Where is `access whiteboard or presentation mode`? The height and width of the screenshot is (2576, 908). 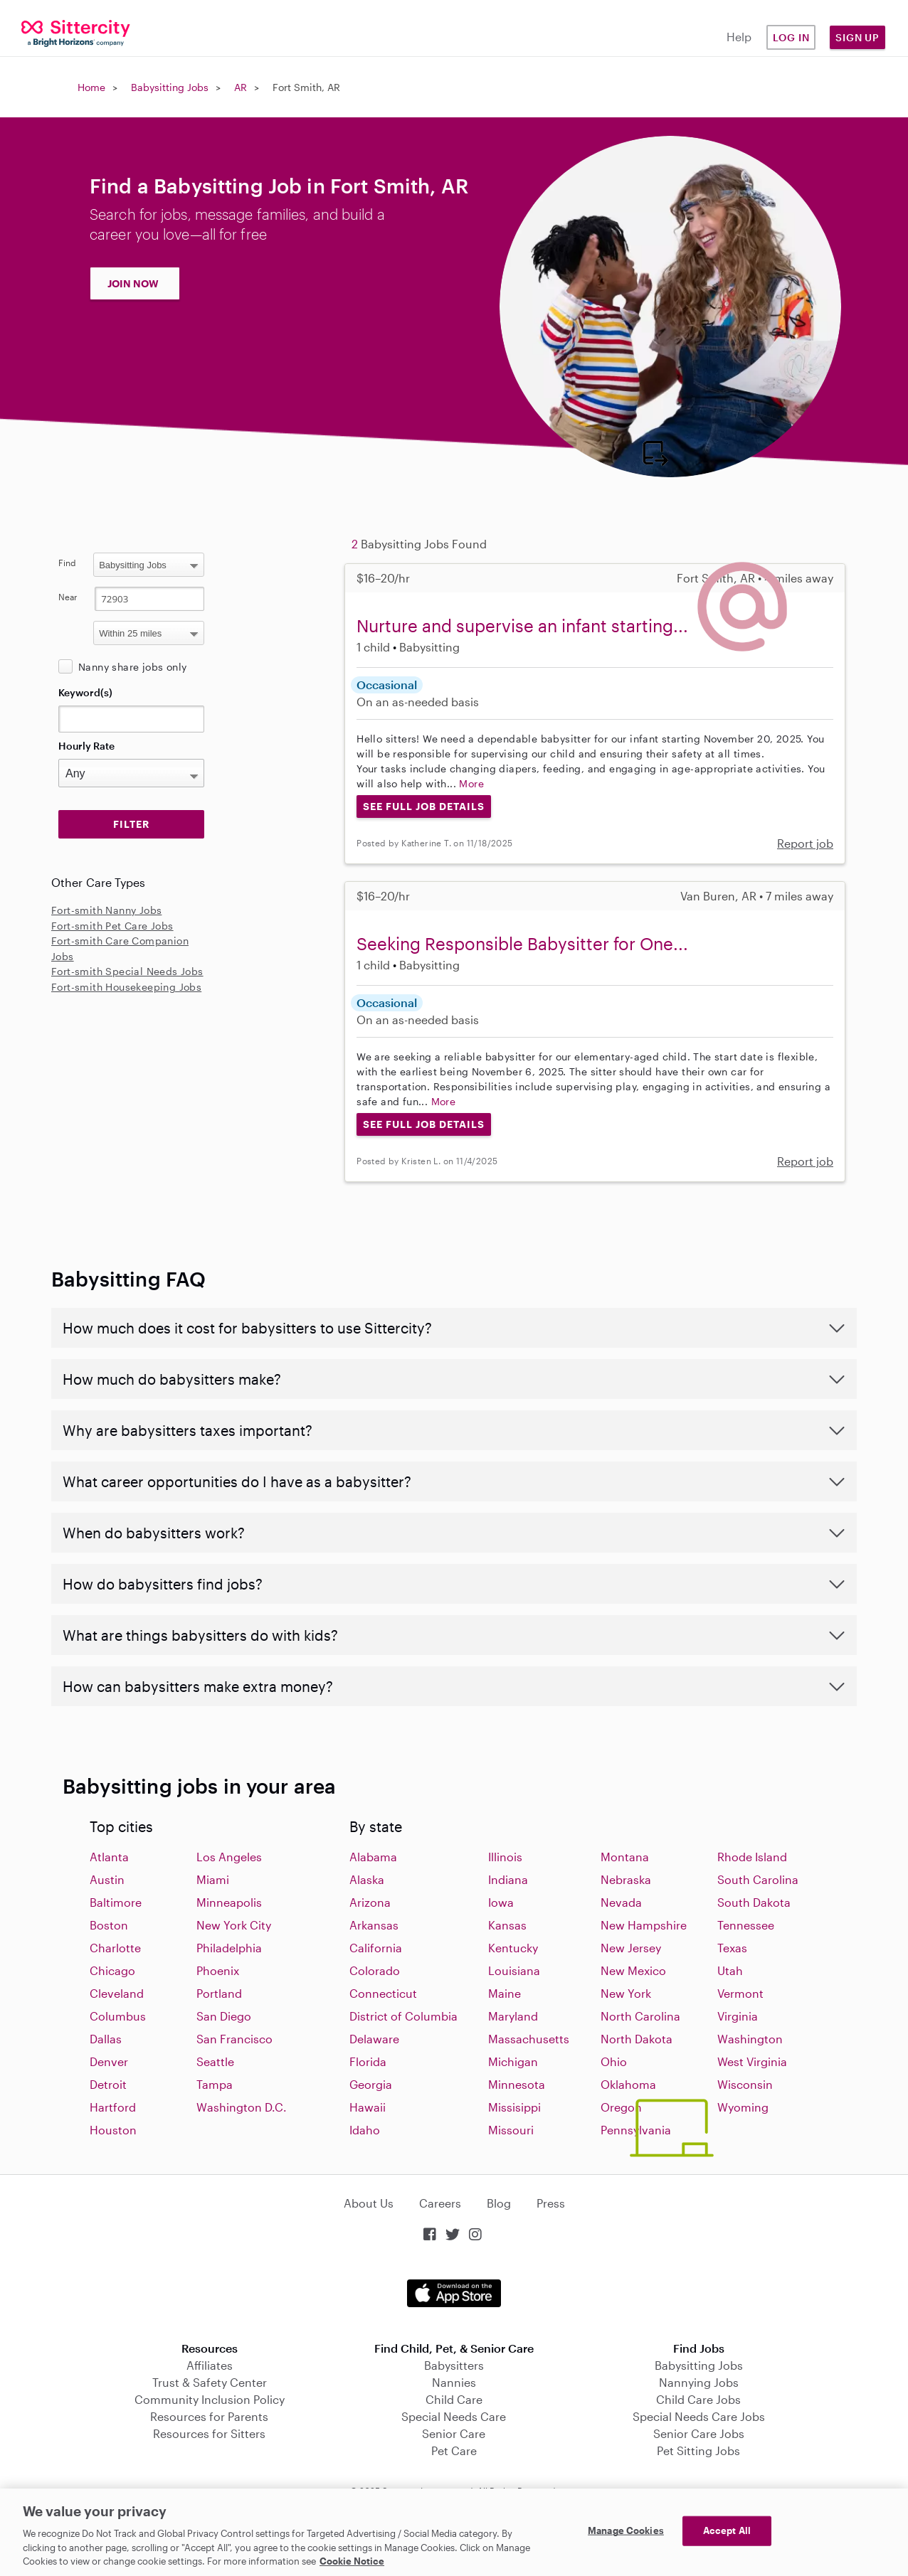
access whiteboard or presentation mode is located at coordinates (672, 2129).